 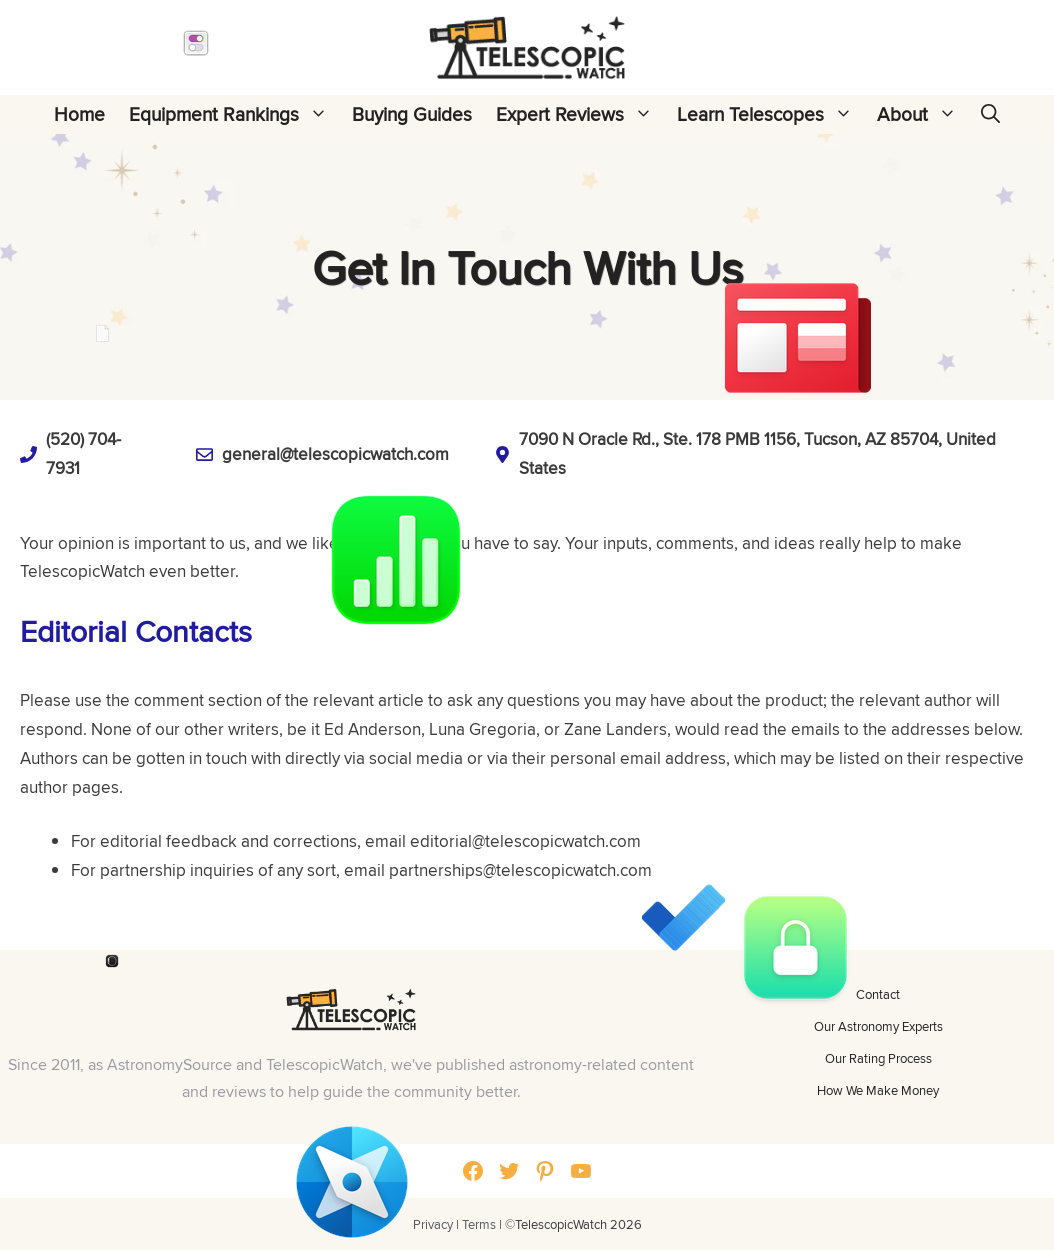 I want to click on open the news app, so click(x=798, y=338).